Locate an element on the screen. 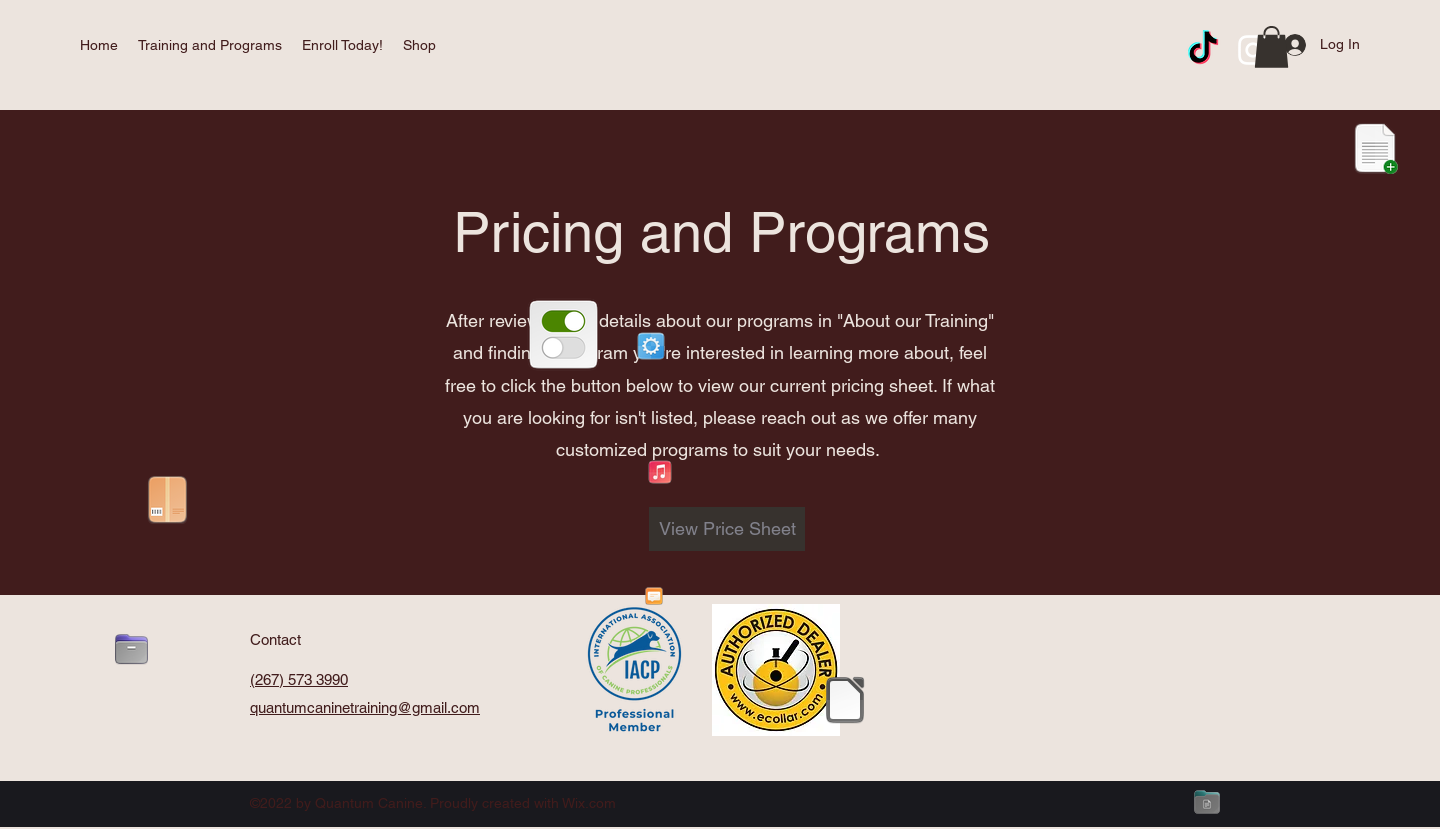 Image resolution: width=1440 pixels, height=829 pixels. open gnome tweaks to customize desktop settings is located at coordinates (563, 334).